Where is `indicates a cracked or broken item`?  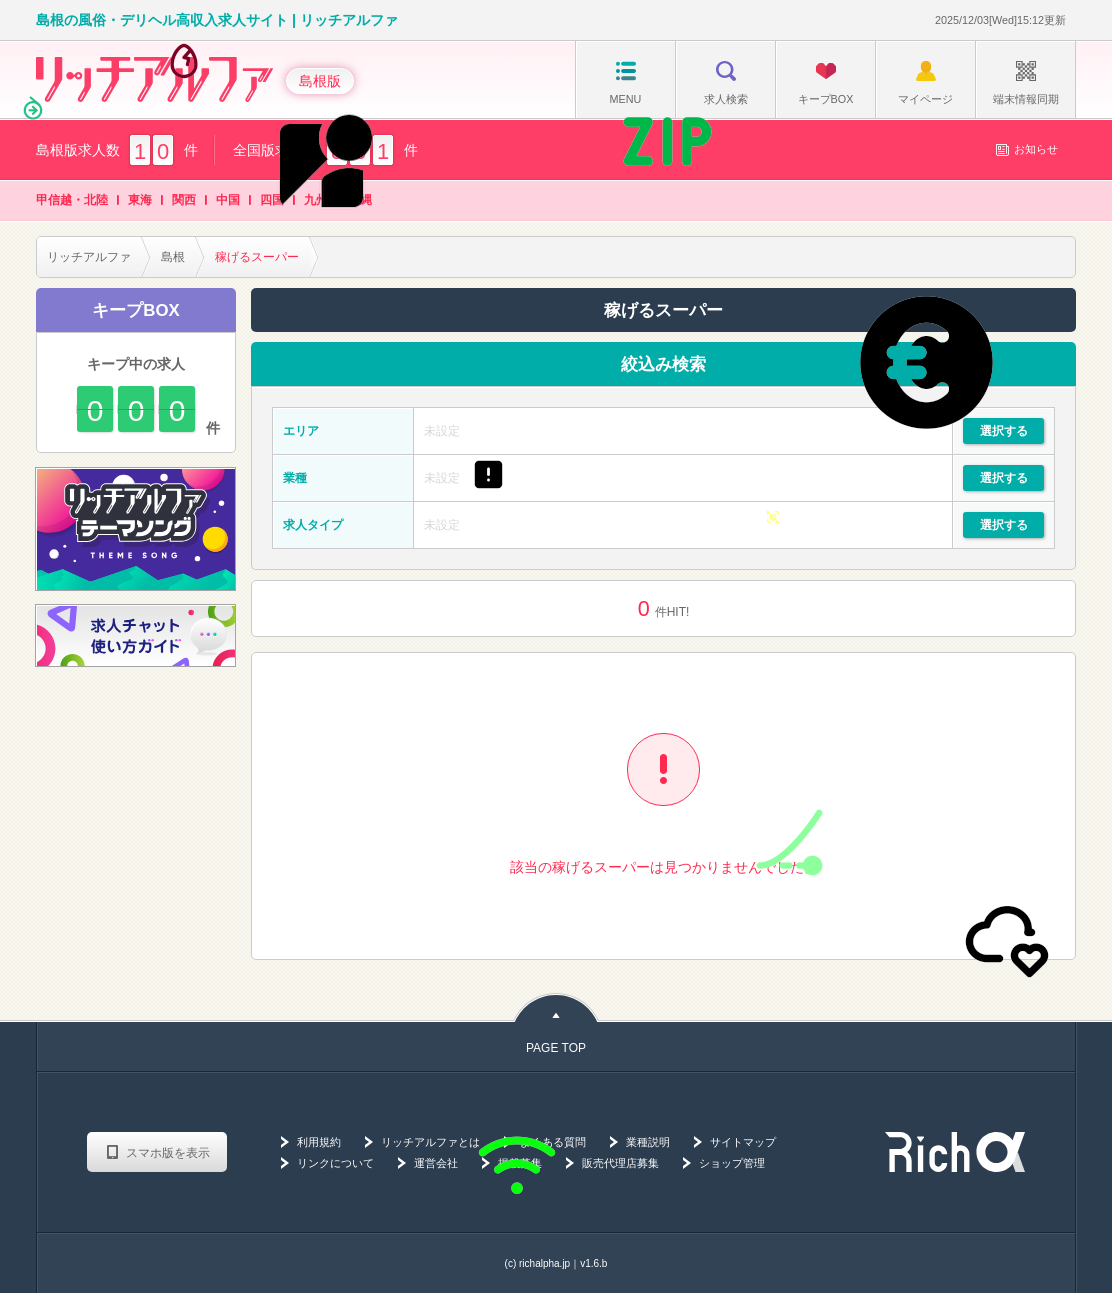
indicates a cracked or broken item is located at coordinates (184, 61).